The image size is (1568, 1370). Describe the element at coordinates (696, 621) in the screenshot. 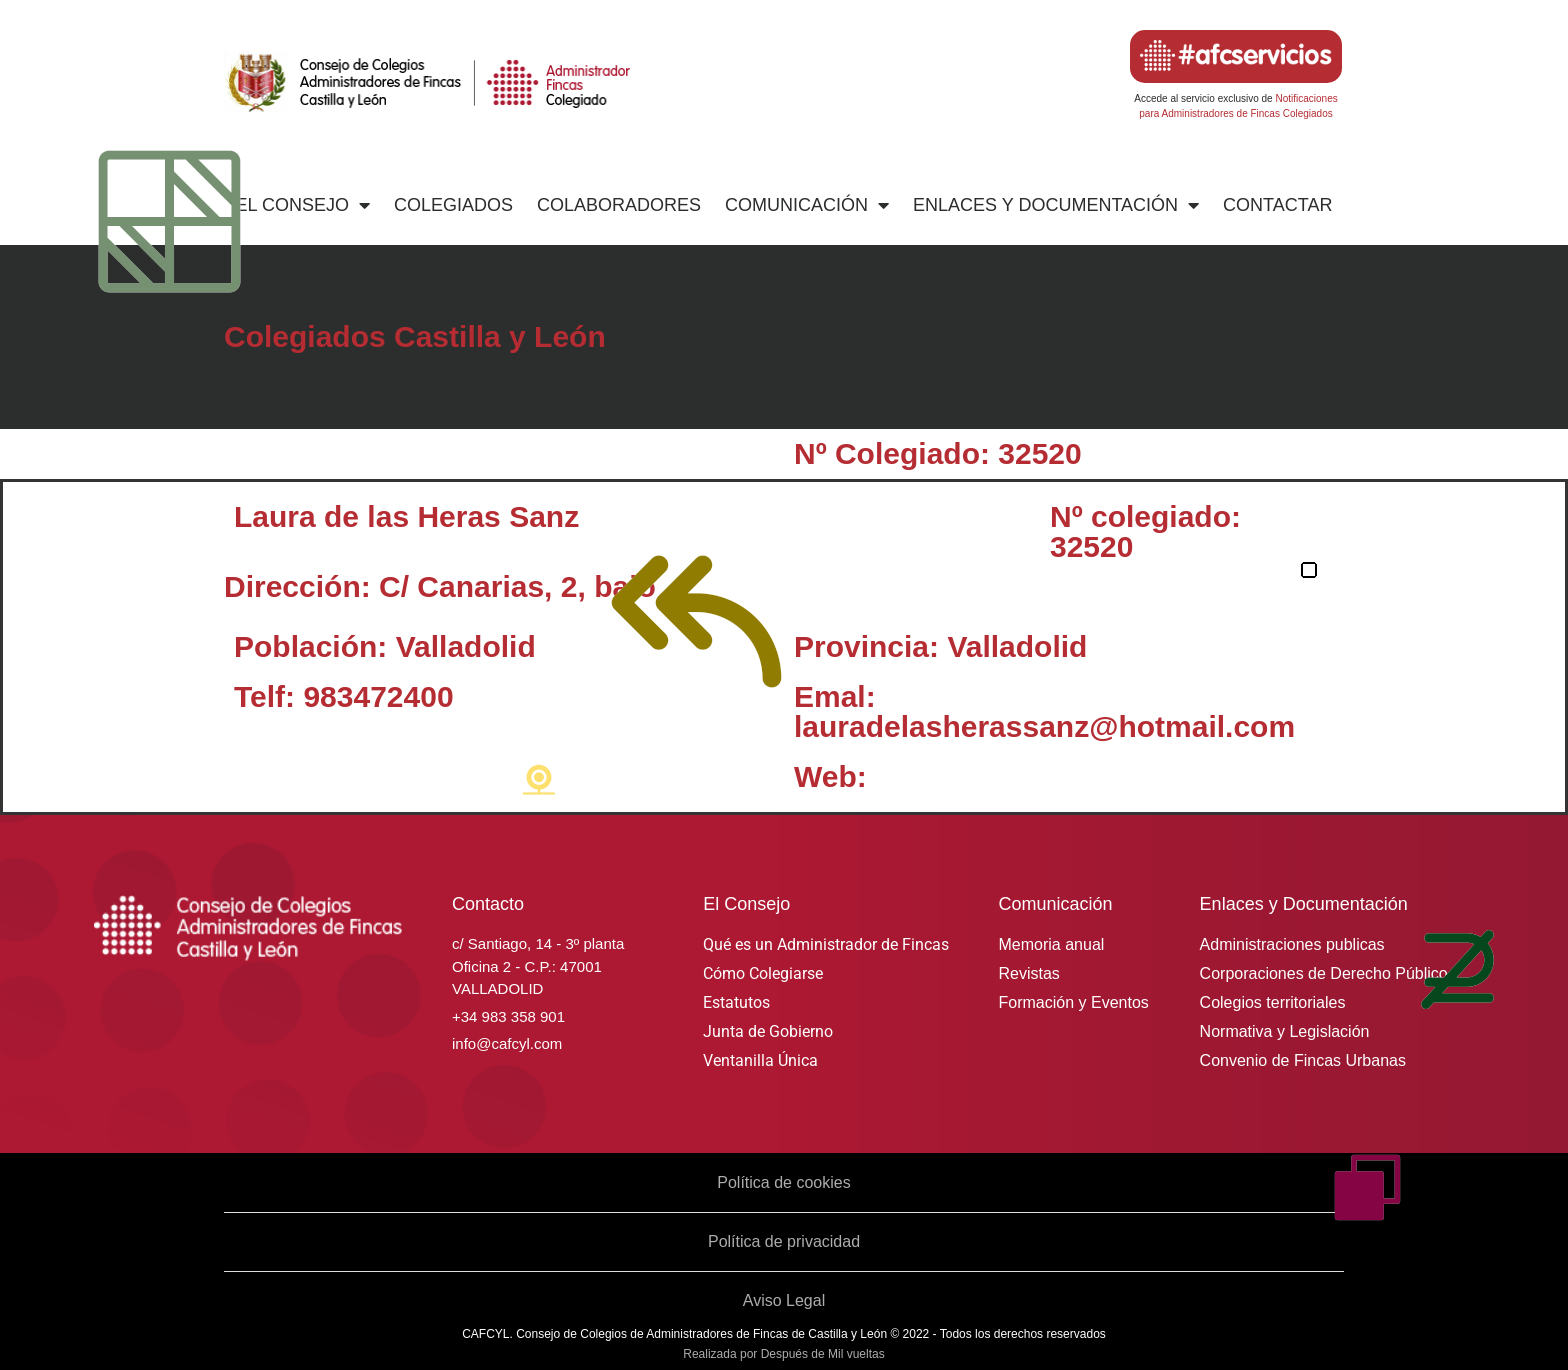

I see `reply all to a message or email` at that location.